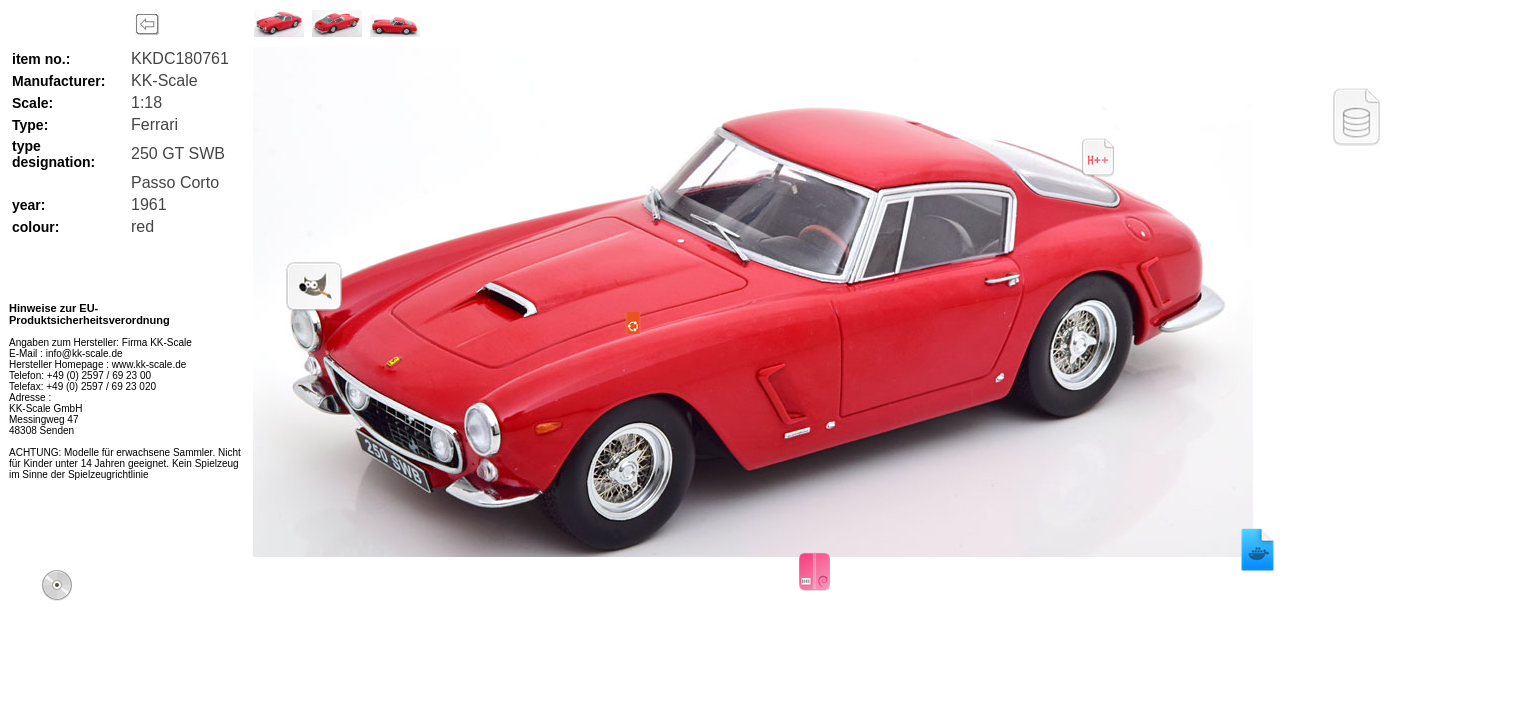  I want to click on a dockerfile or docker configuration file, so click(1257, 550).